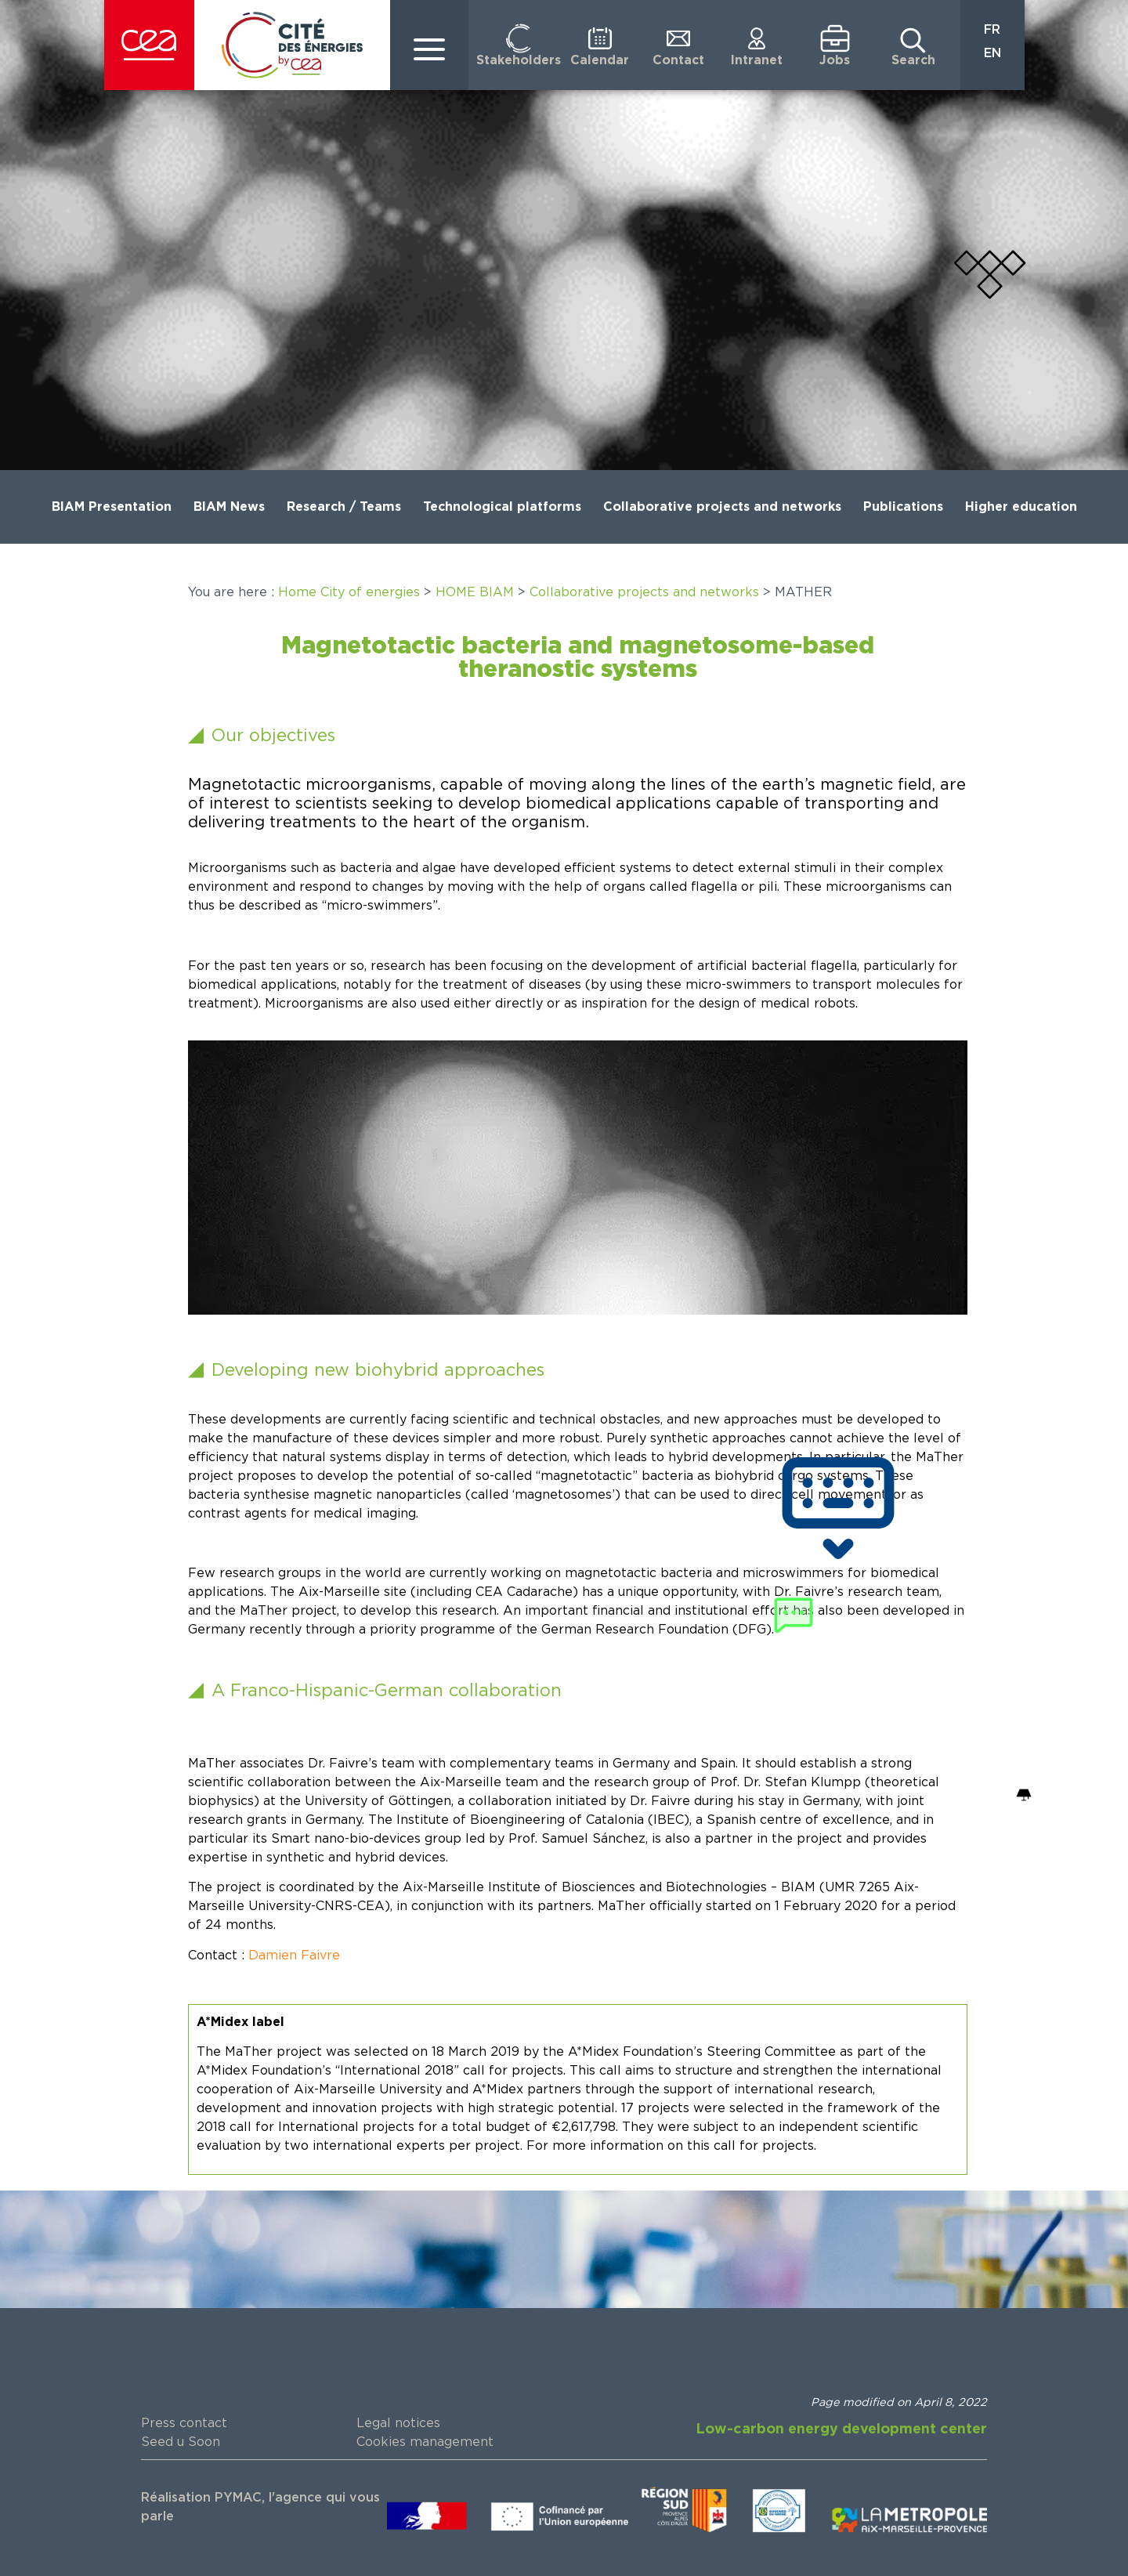 This screenshot has width=1128, height=2576. What do you see at coordinates (838, 1508) in the screenshot?
I see `show on-screen keyboard` at bounding box center [838, 1508].